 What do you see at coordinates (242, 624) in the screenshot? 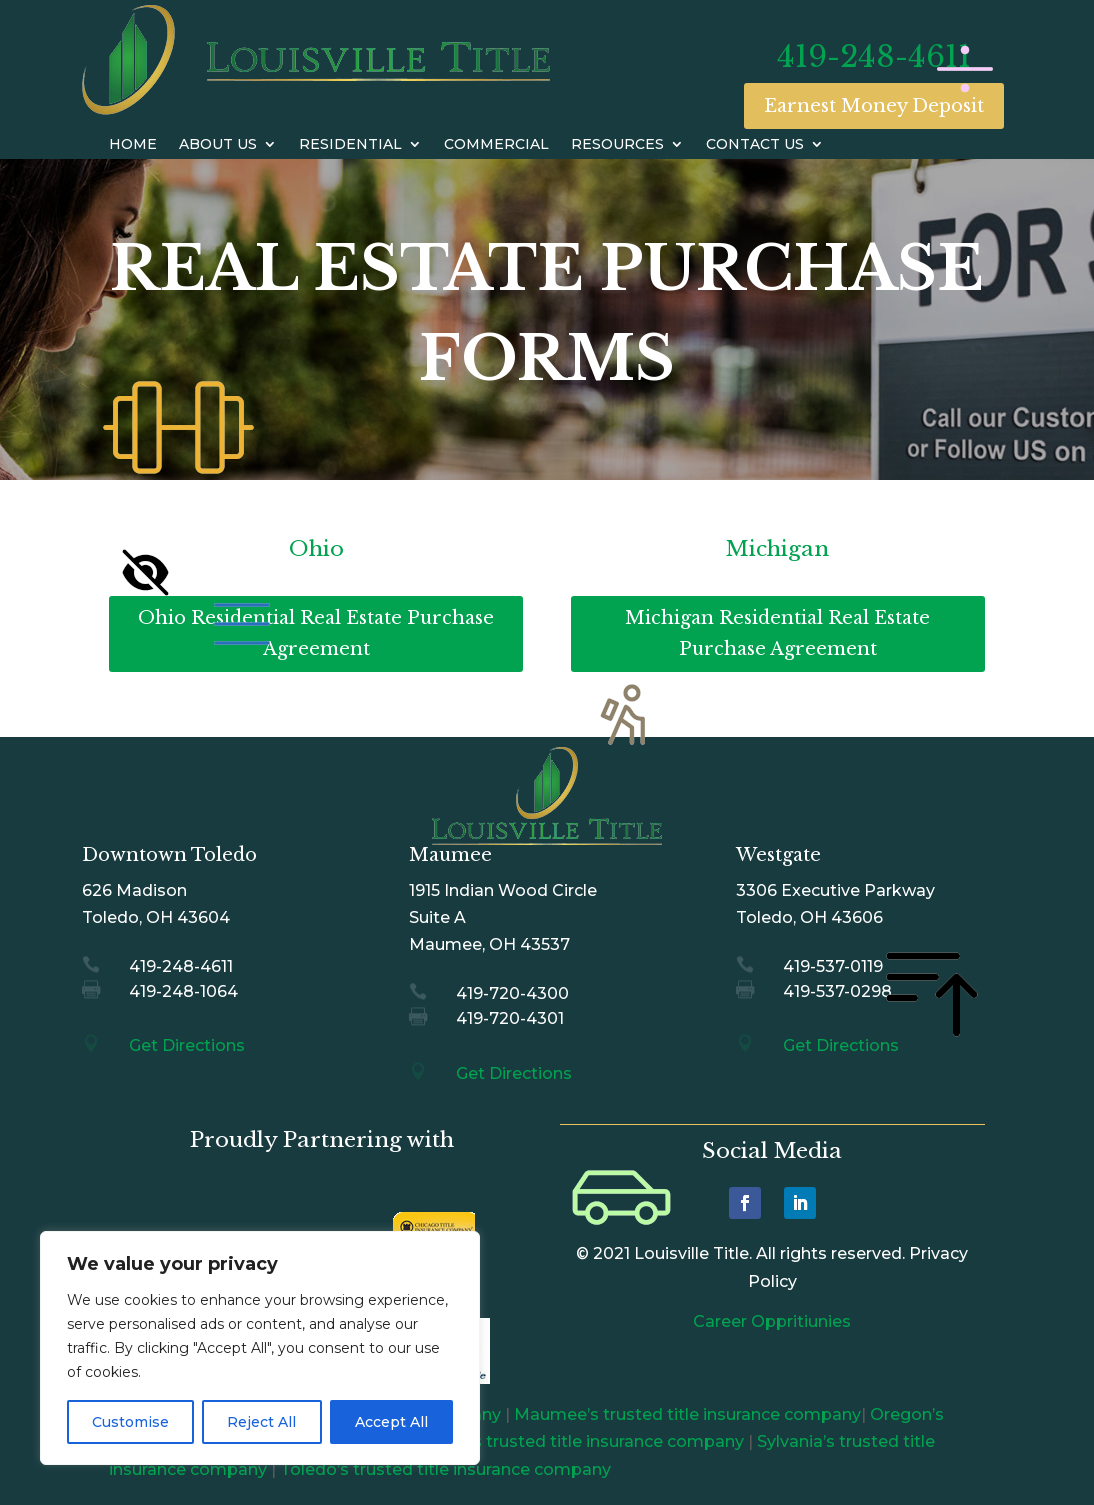
I see `view items in list format` at bounding box center [242, 624].